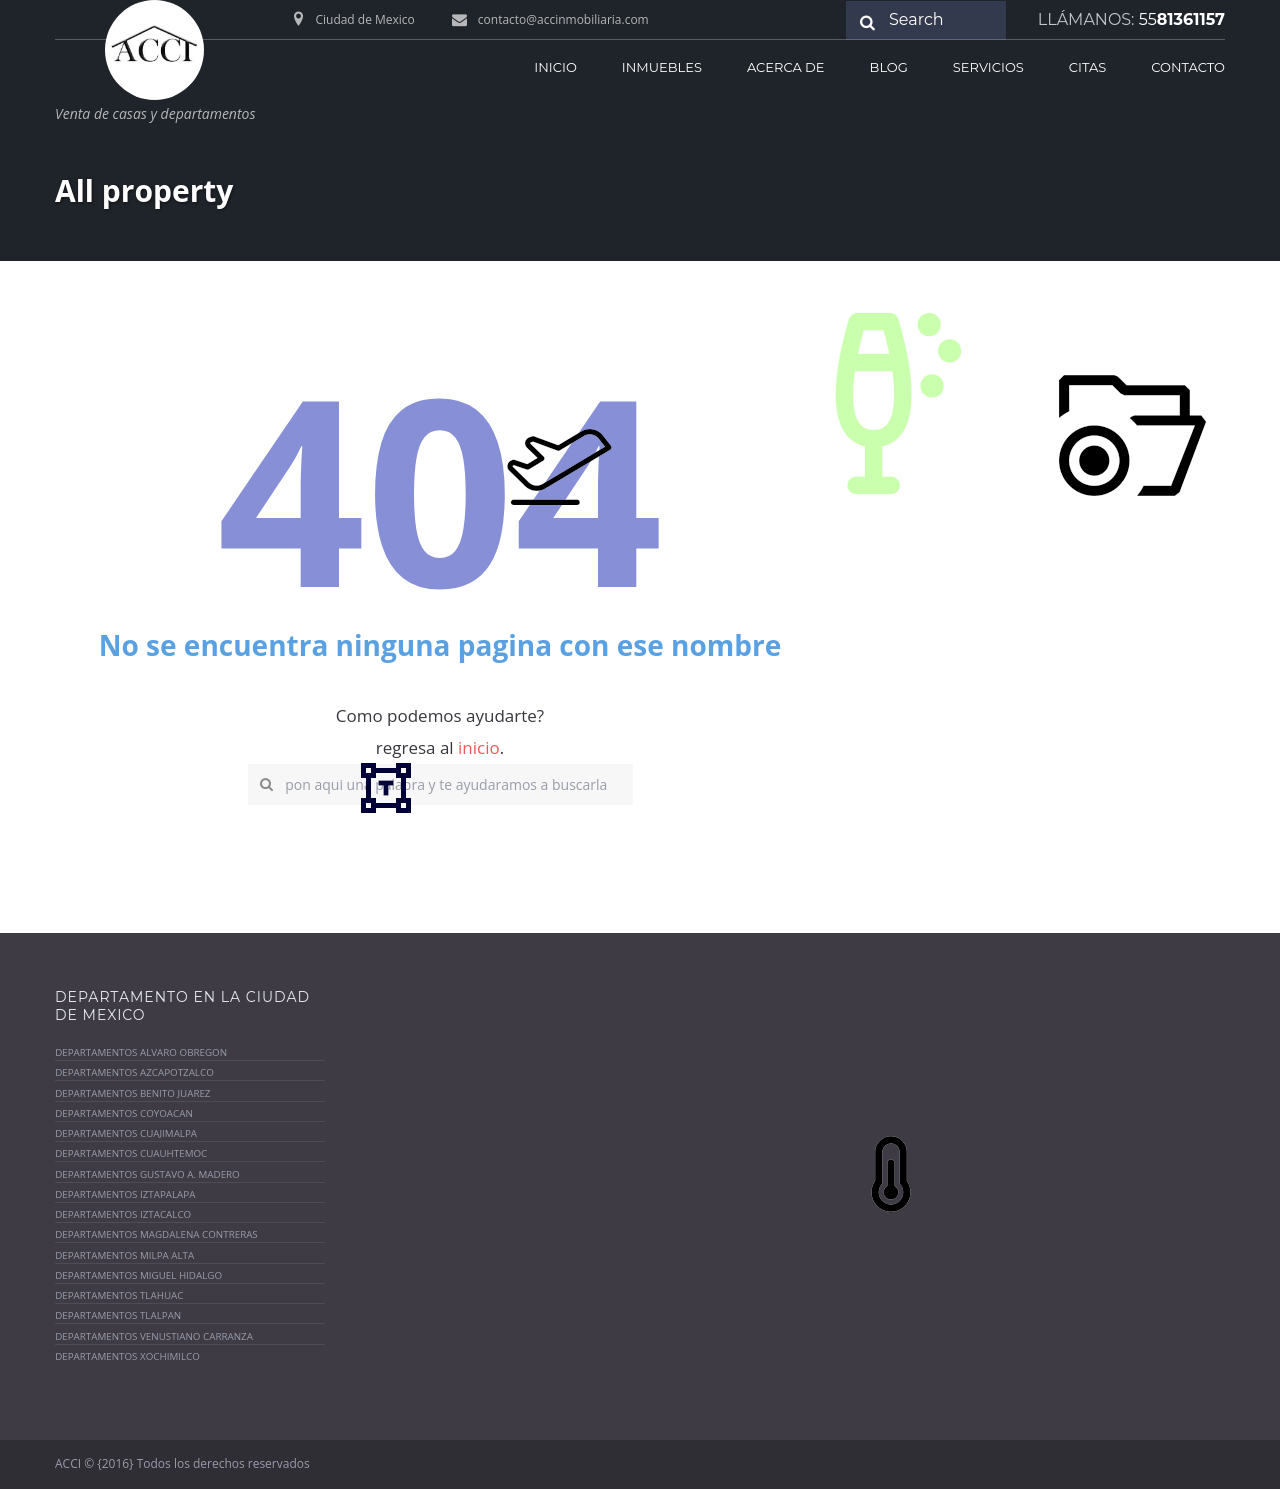  Describe the element at coordinates (386, 788) in the screenshot. I see `insert a text box or text field` at that location.